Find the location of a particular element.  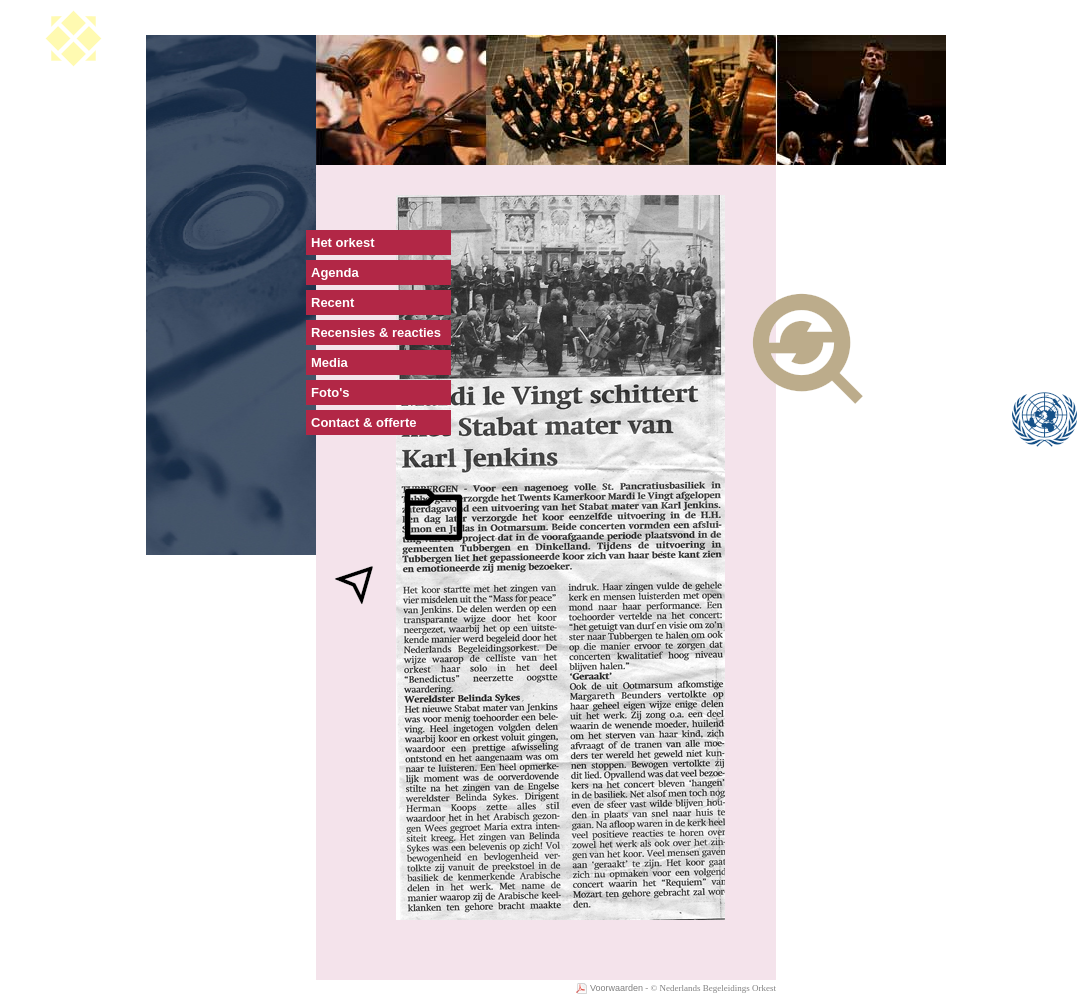

send a message is located at coordinates (354, 584).